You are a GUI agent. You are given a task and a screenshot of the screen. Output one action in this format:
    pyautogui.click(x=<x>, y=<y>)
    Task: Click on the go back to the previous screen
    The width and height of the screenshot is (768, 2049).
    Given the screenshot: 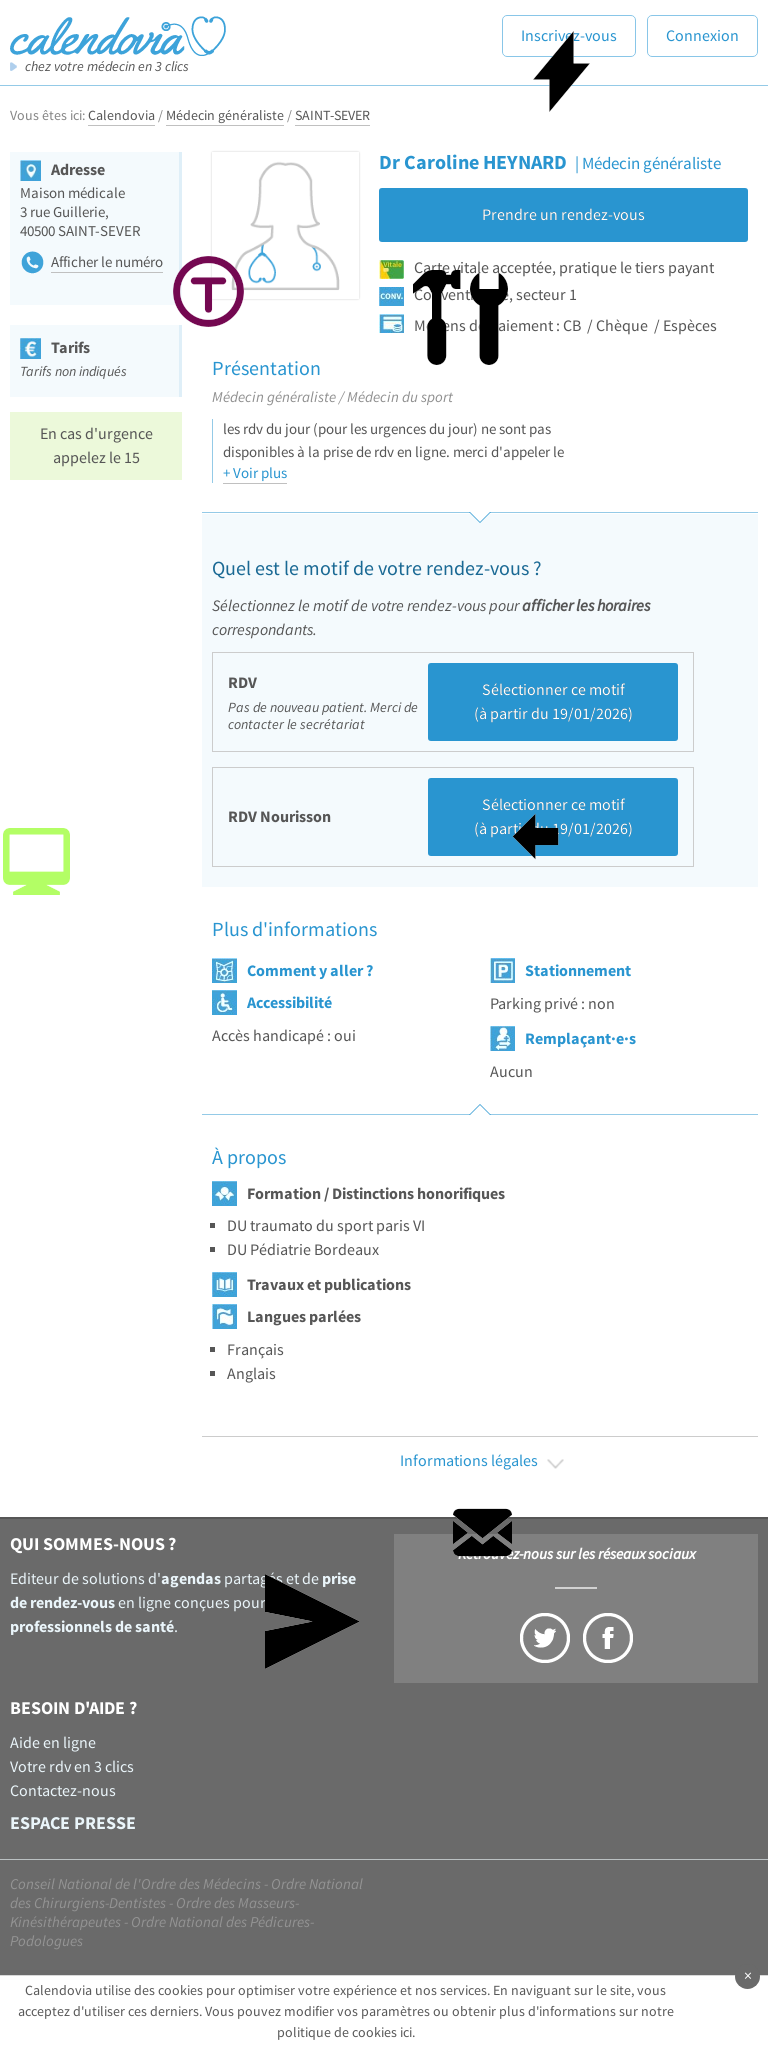 What is the action you would take?
    pyautogui.click(x=535, y=836)
    